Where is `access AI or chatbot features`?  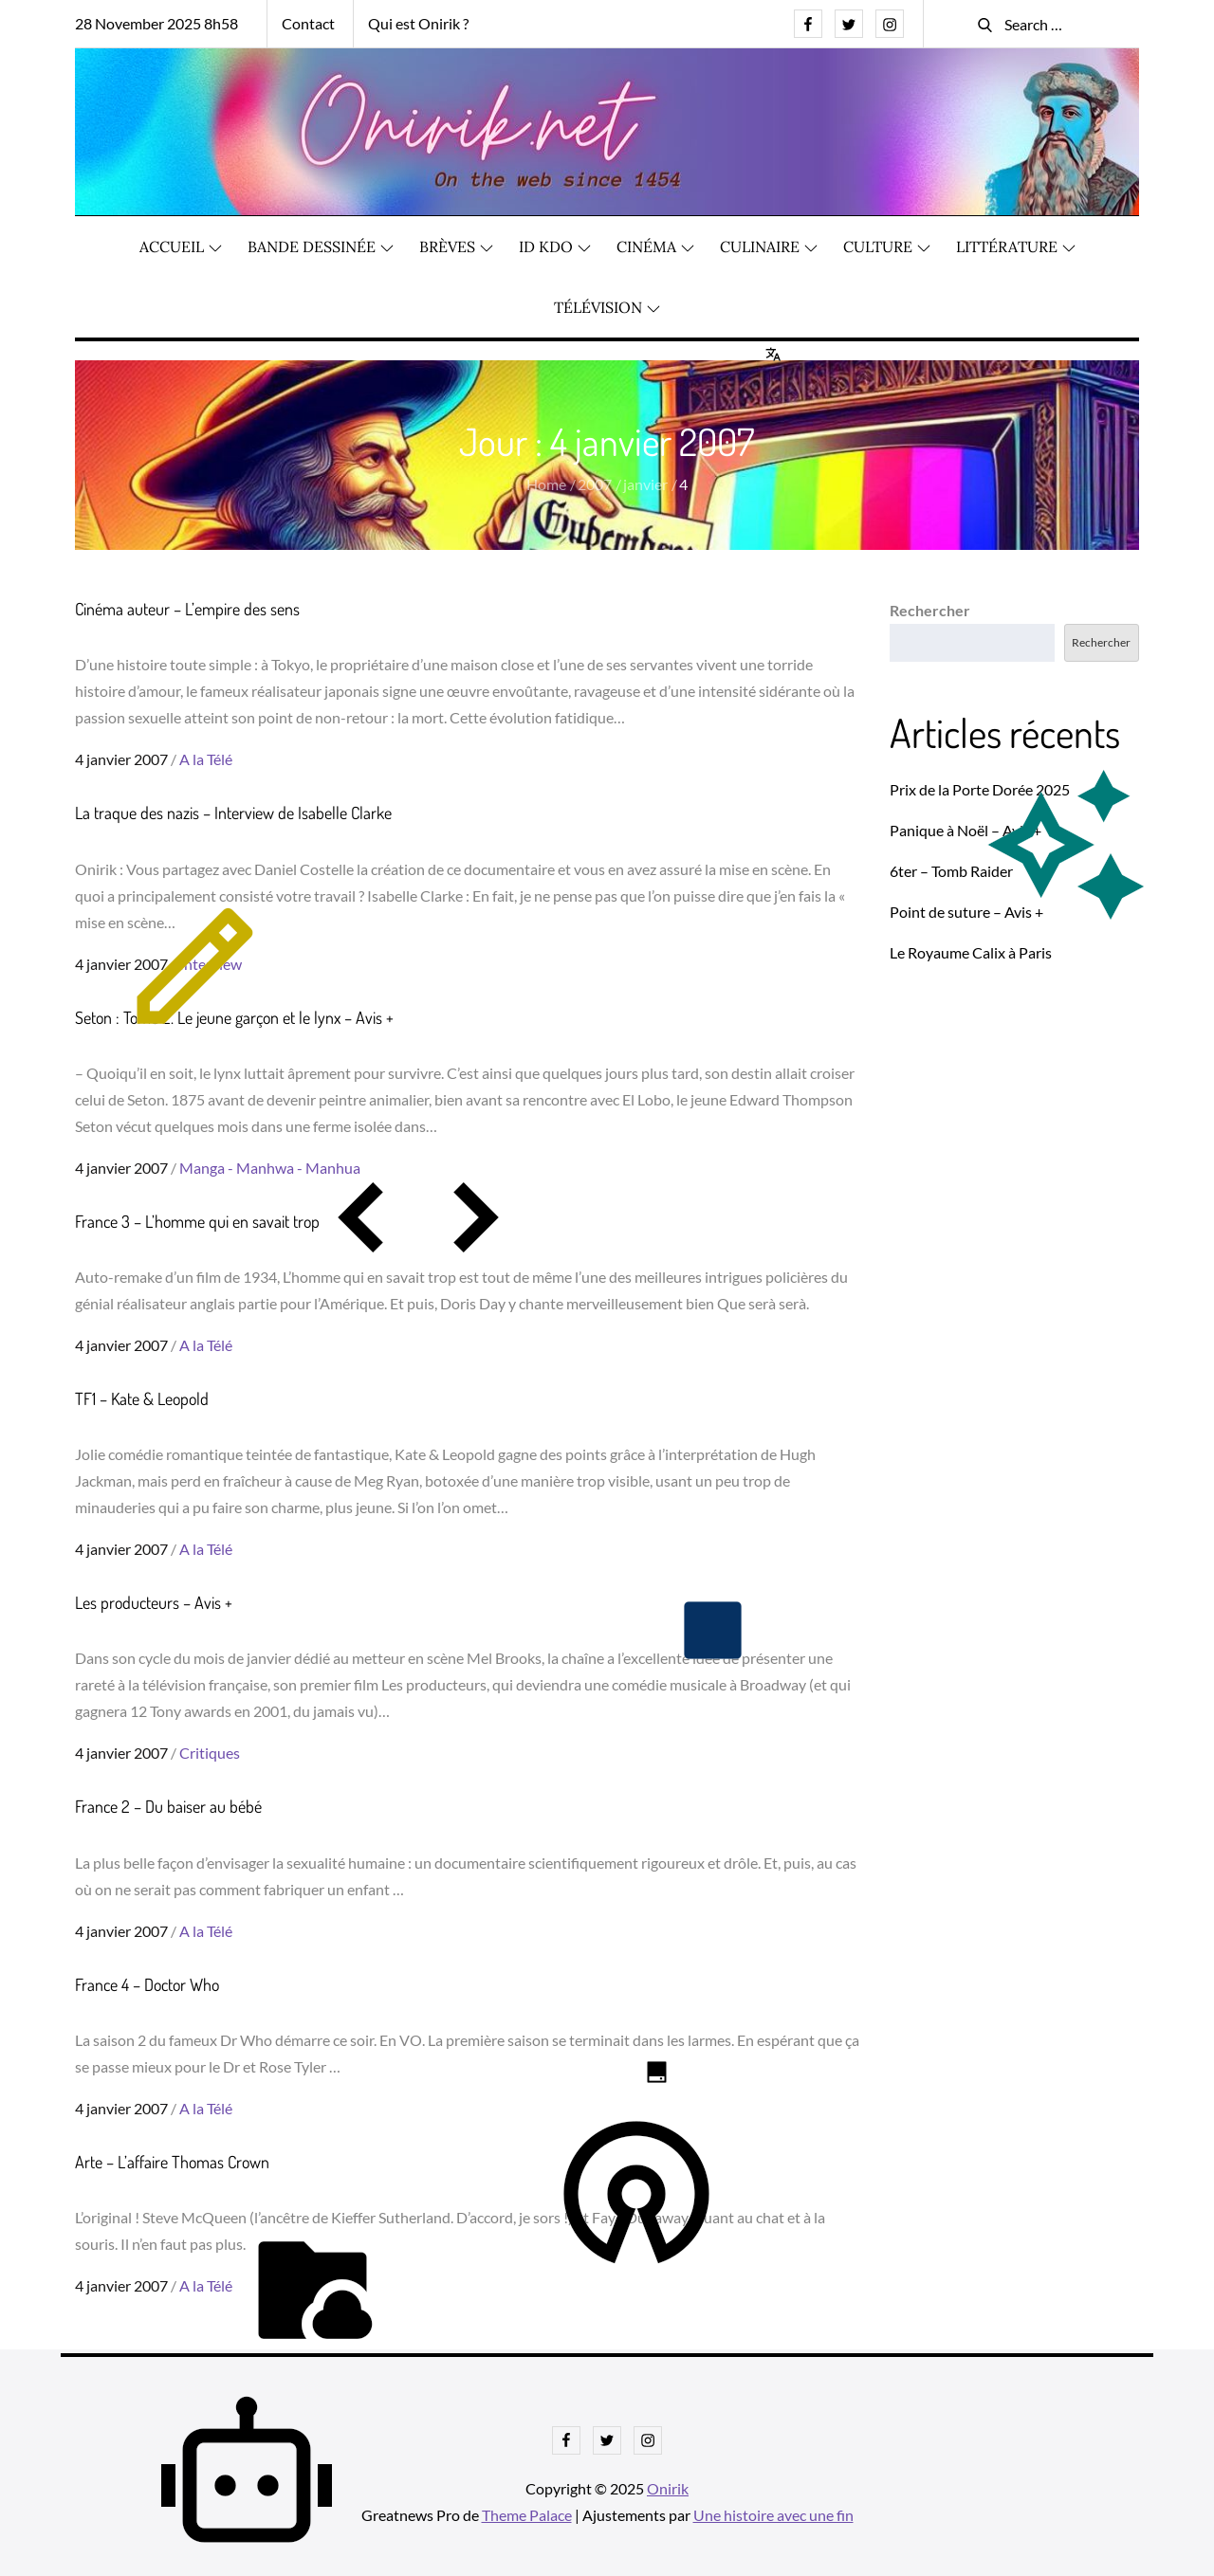 access AI or chatbot features is located at coordinates (247, 2478).